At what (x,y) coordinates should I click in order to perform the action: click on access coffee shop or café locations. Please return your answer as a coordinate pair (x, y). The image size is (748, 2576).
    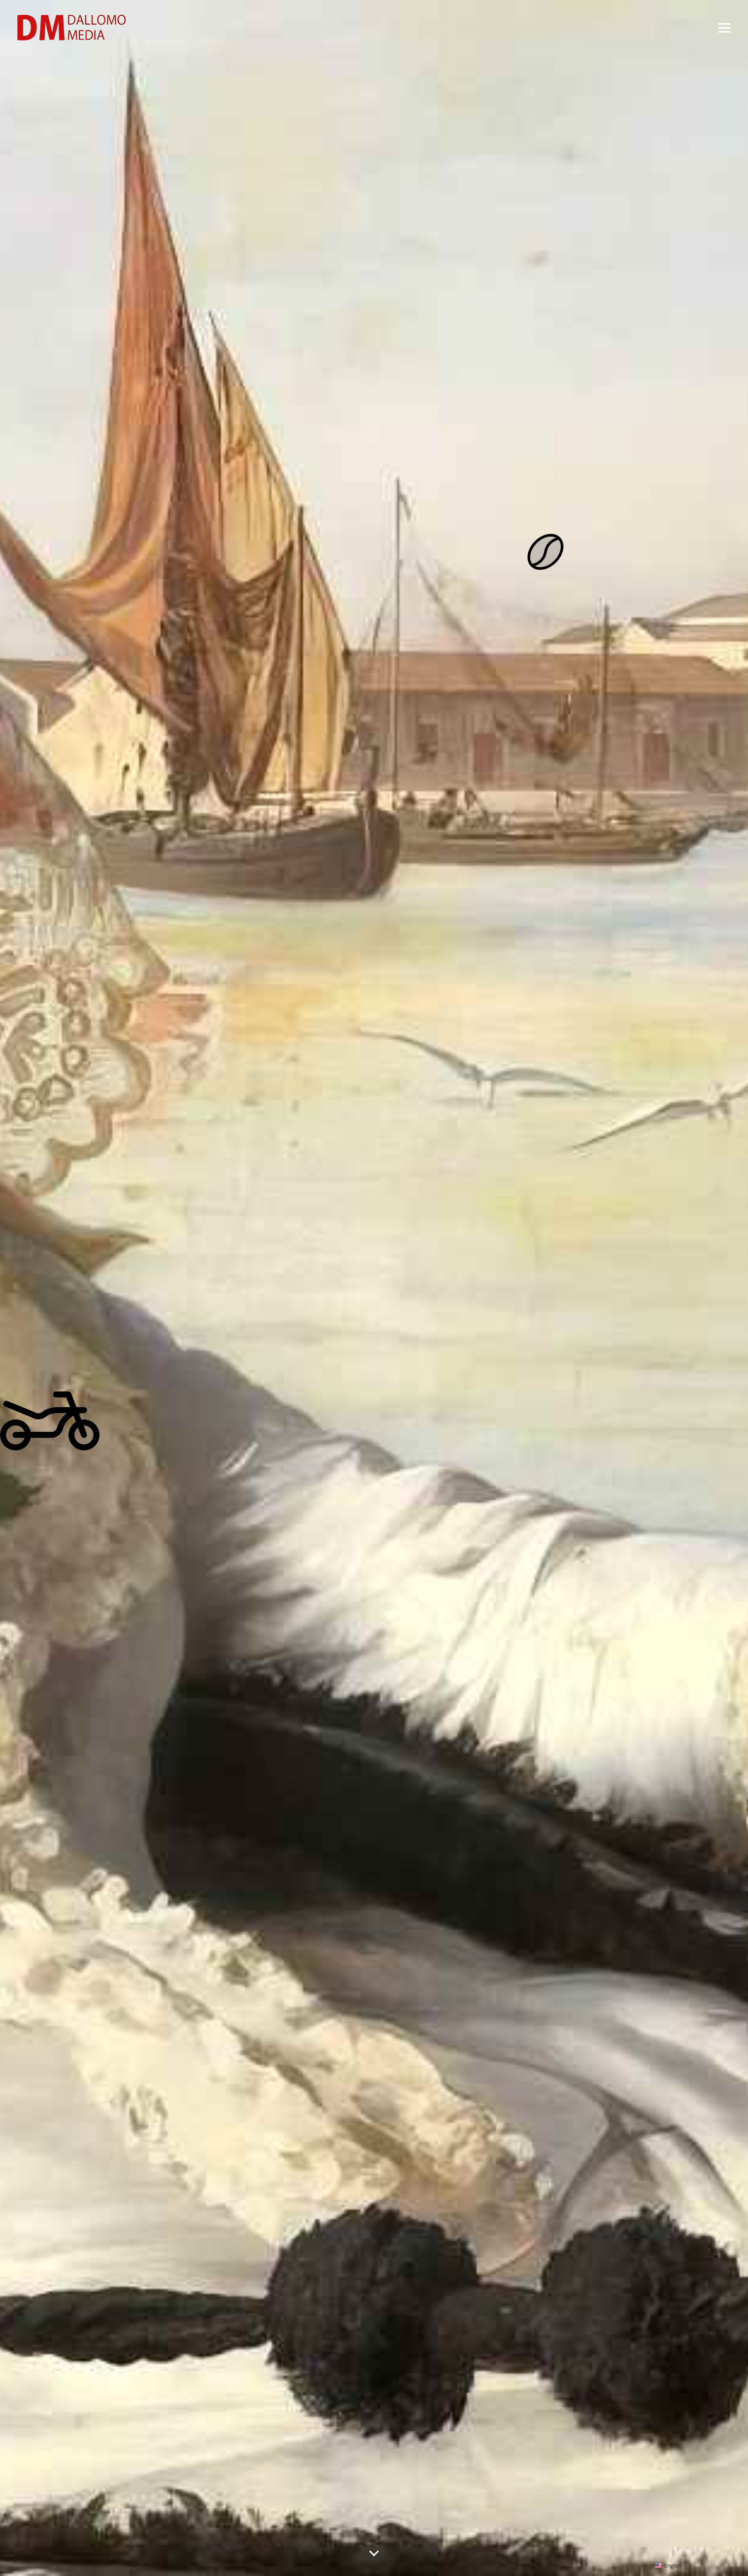
    Looking at the image, I should click on (545, 552).